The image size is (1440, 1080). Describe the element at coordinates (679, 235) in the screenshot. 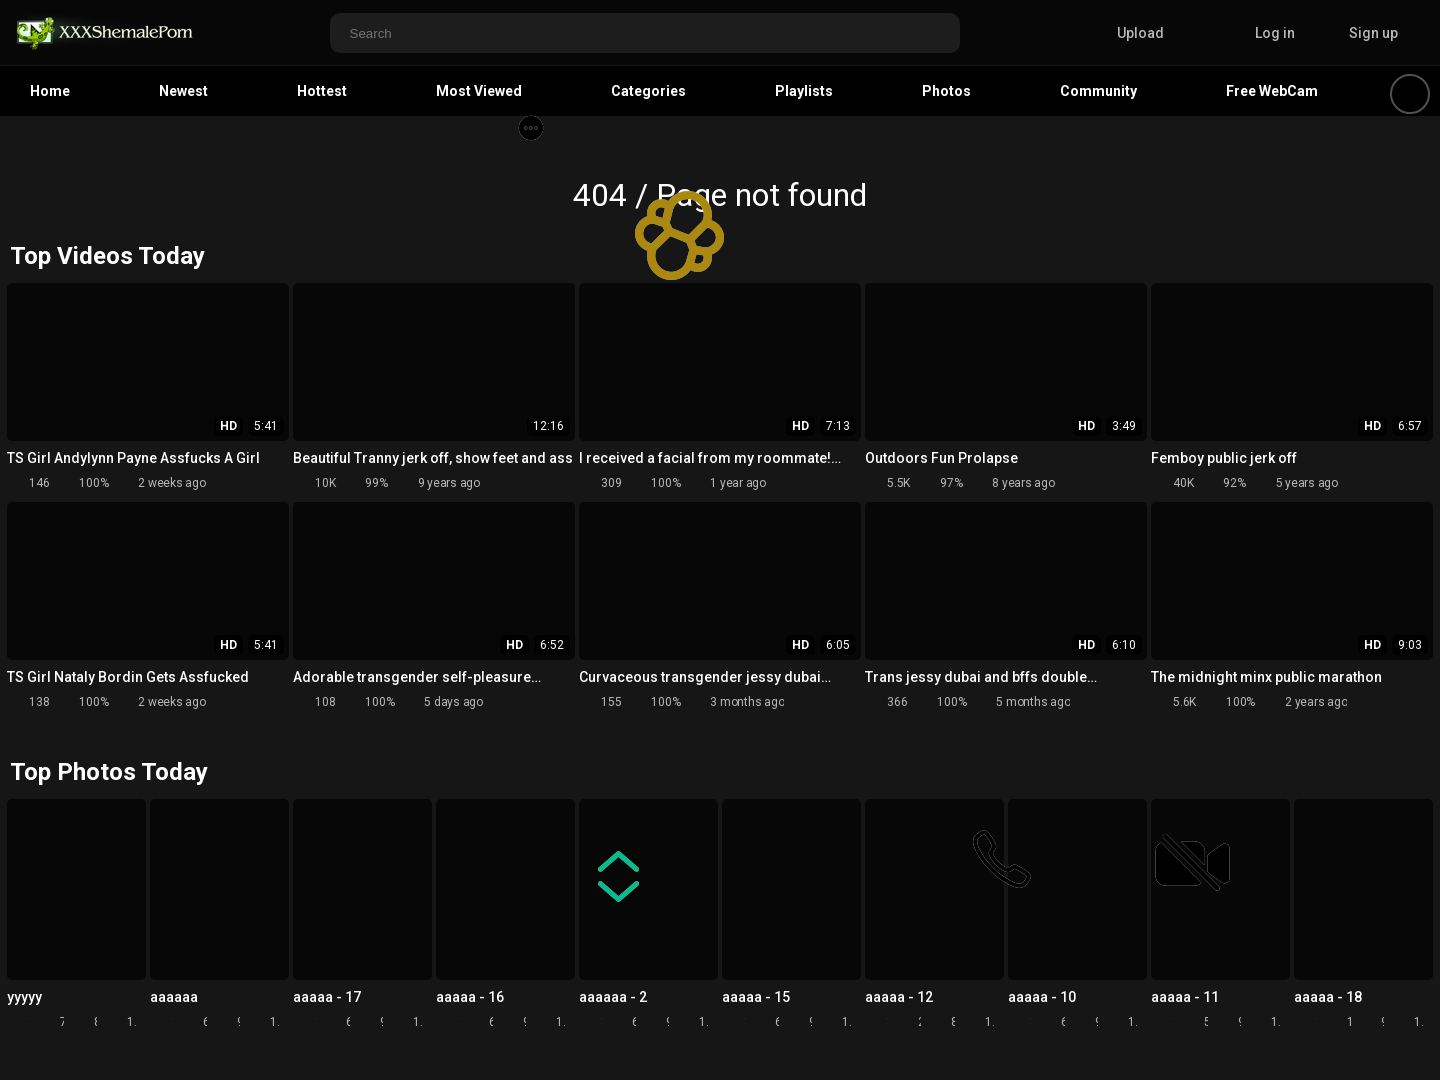

I see `elastic (elasticsearch) brand logo` at that location.